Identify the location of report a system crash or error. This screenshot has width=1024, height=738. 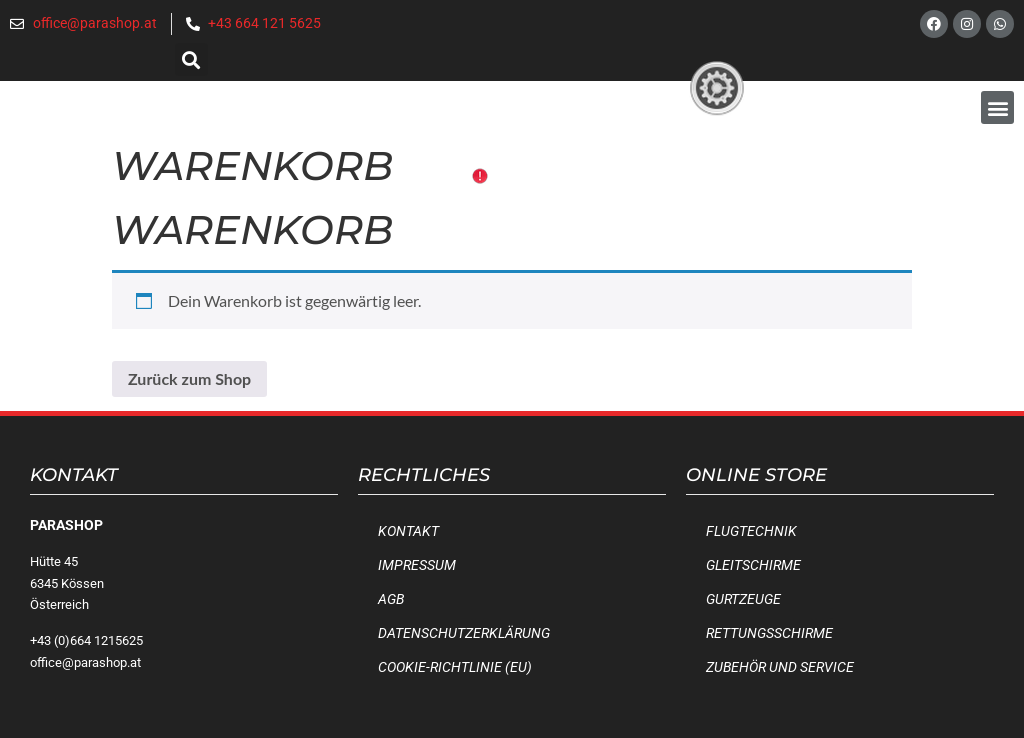
(480, 176).